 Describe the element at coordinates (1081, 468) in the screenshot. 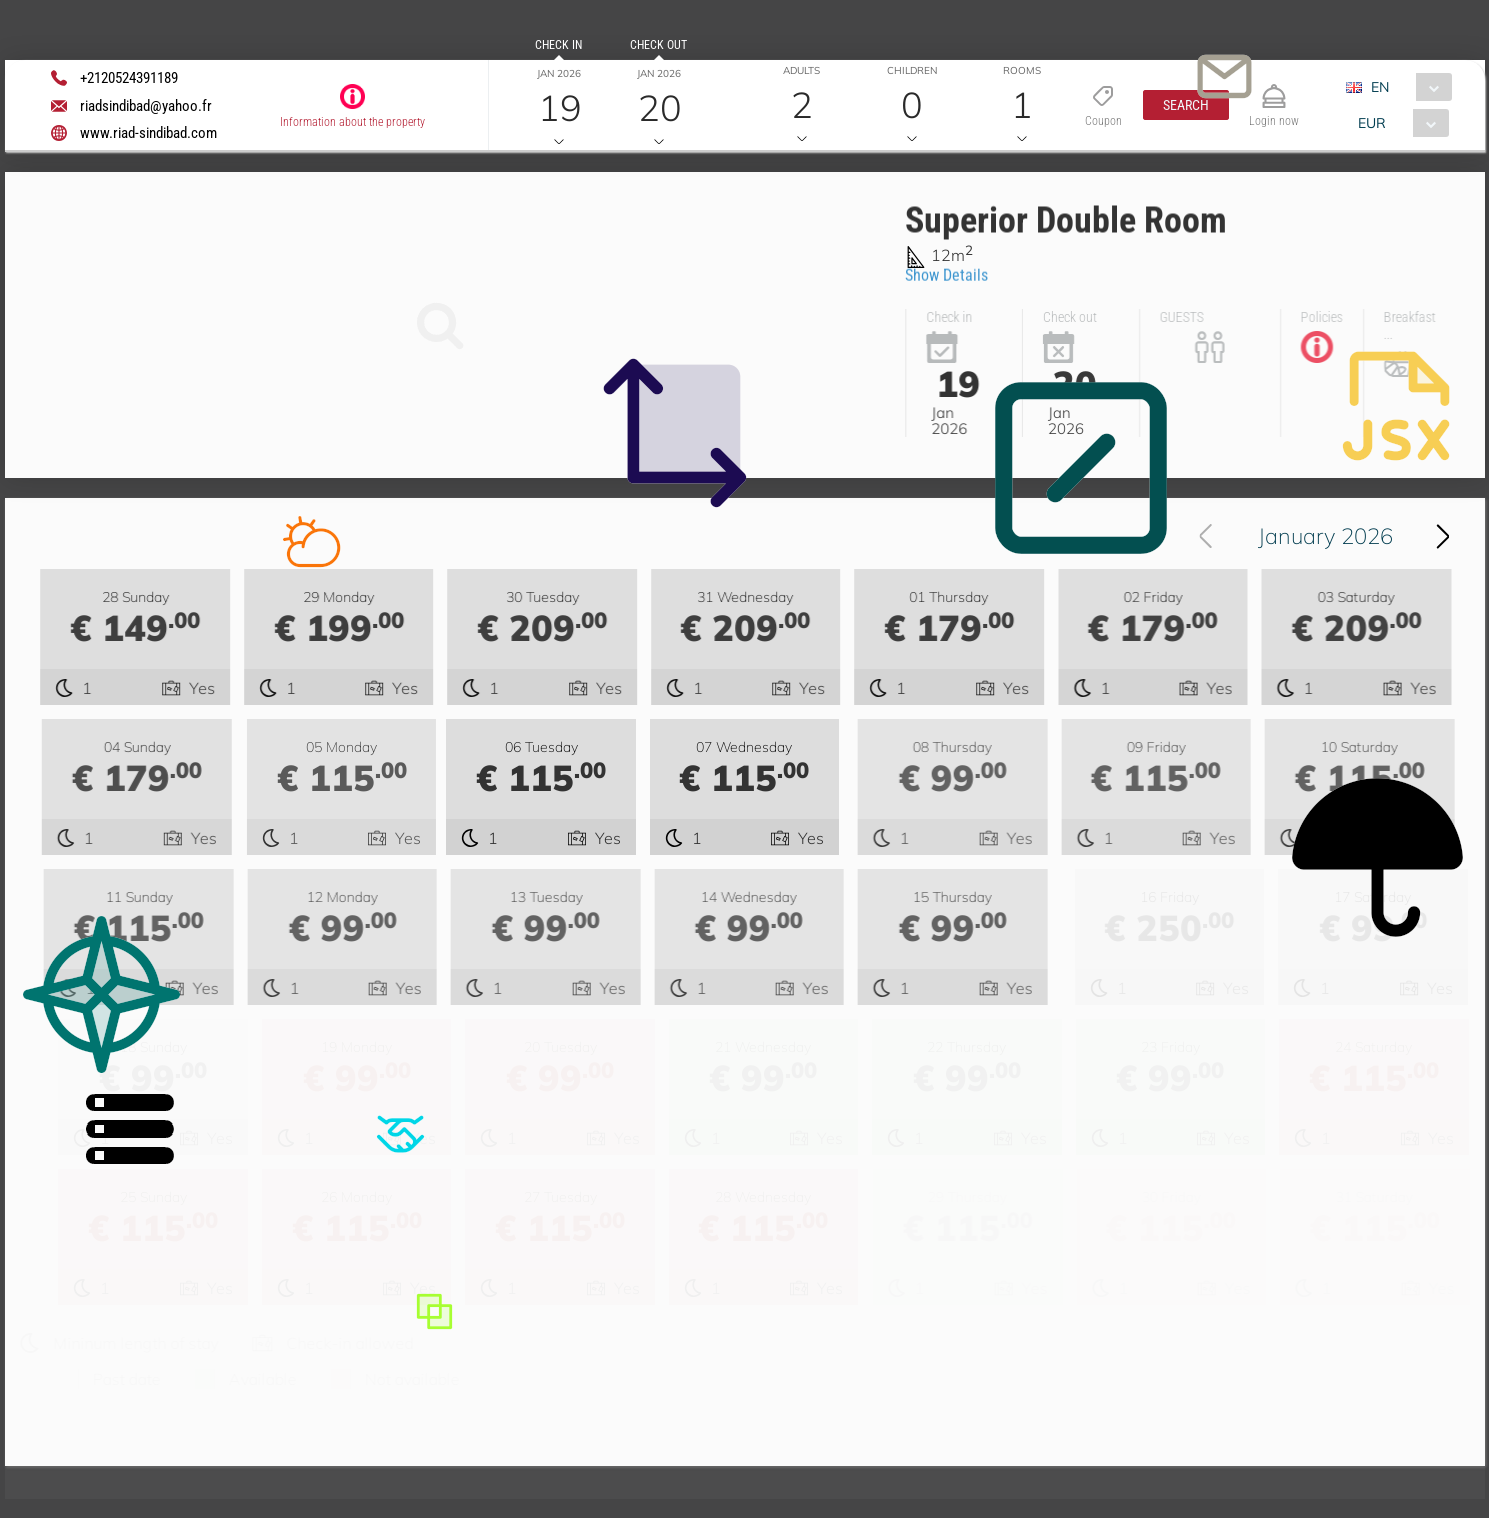

I see `indicates a disabled or unavailable feature` at that location.